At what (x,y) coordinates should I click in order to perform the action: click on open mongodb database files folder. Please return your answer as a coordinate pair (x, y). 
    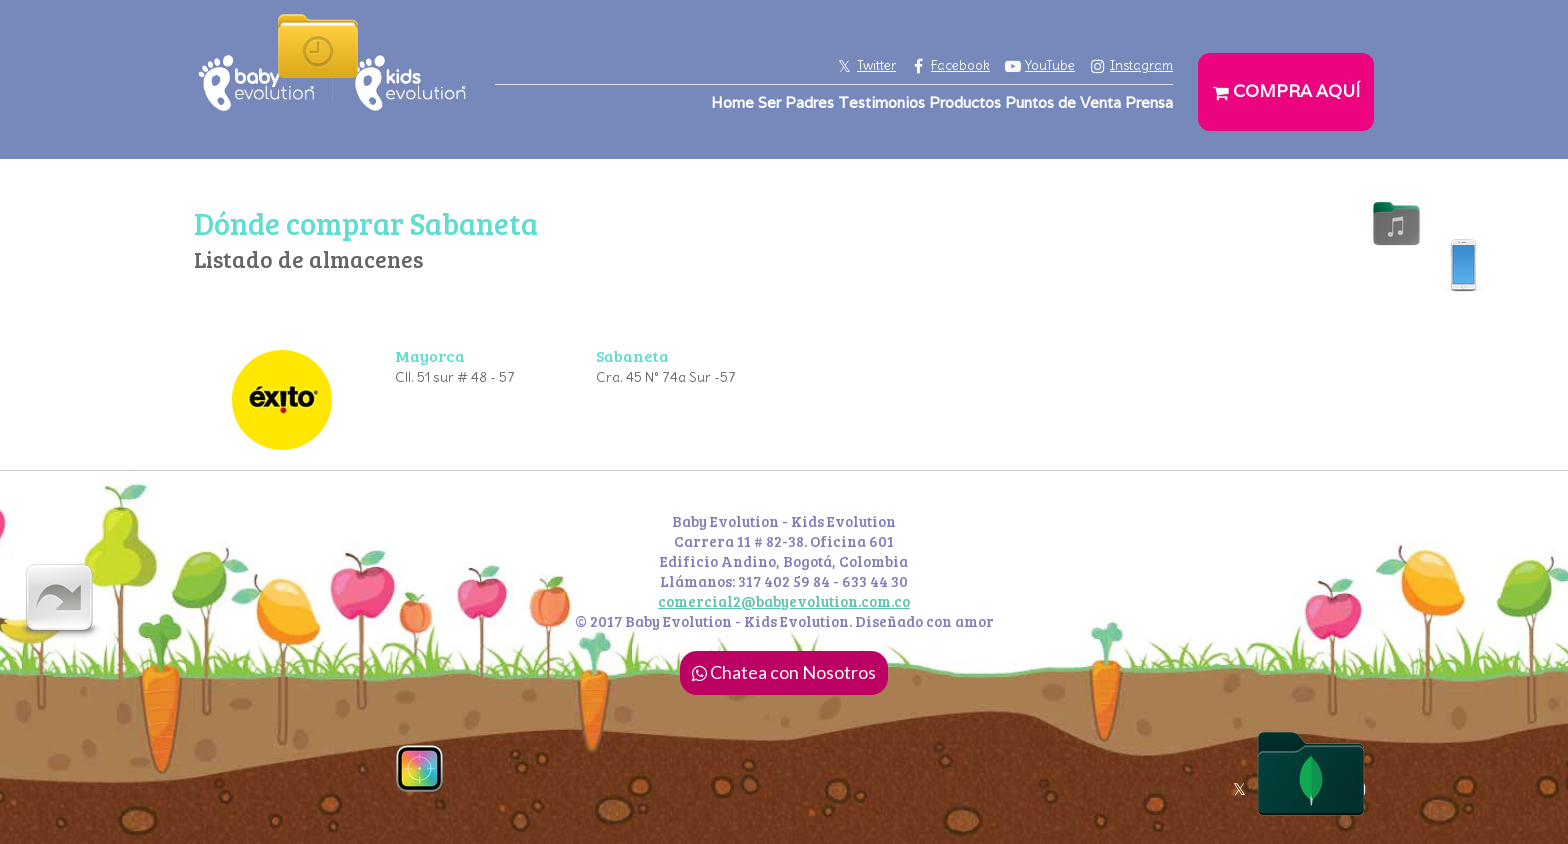
    Looking at the image, I should click on (1310, 776).